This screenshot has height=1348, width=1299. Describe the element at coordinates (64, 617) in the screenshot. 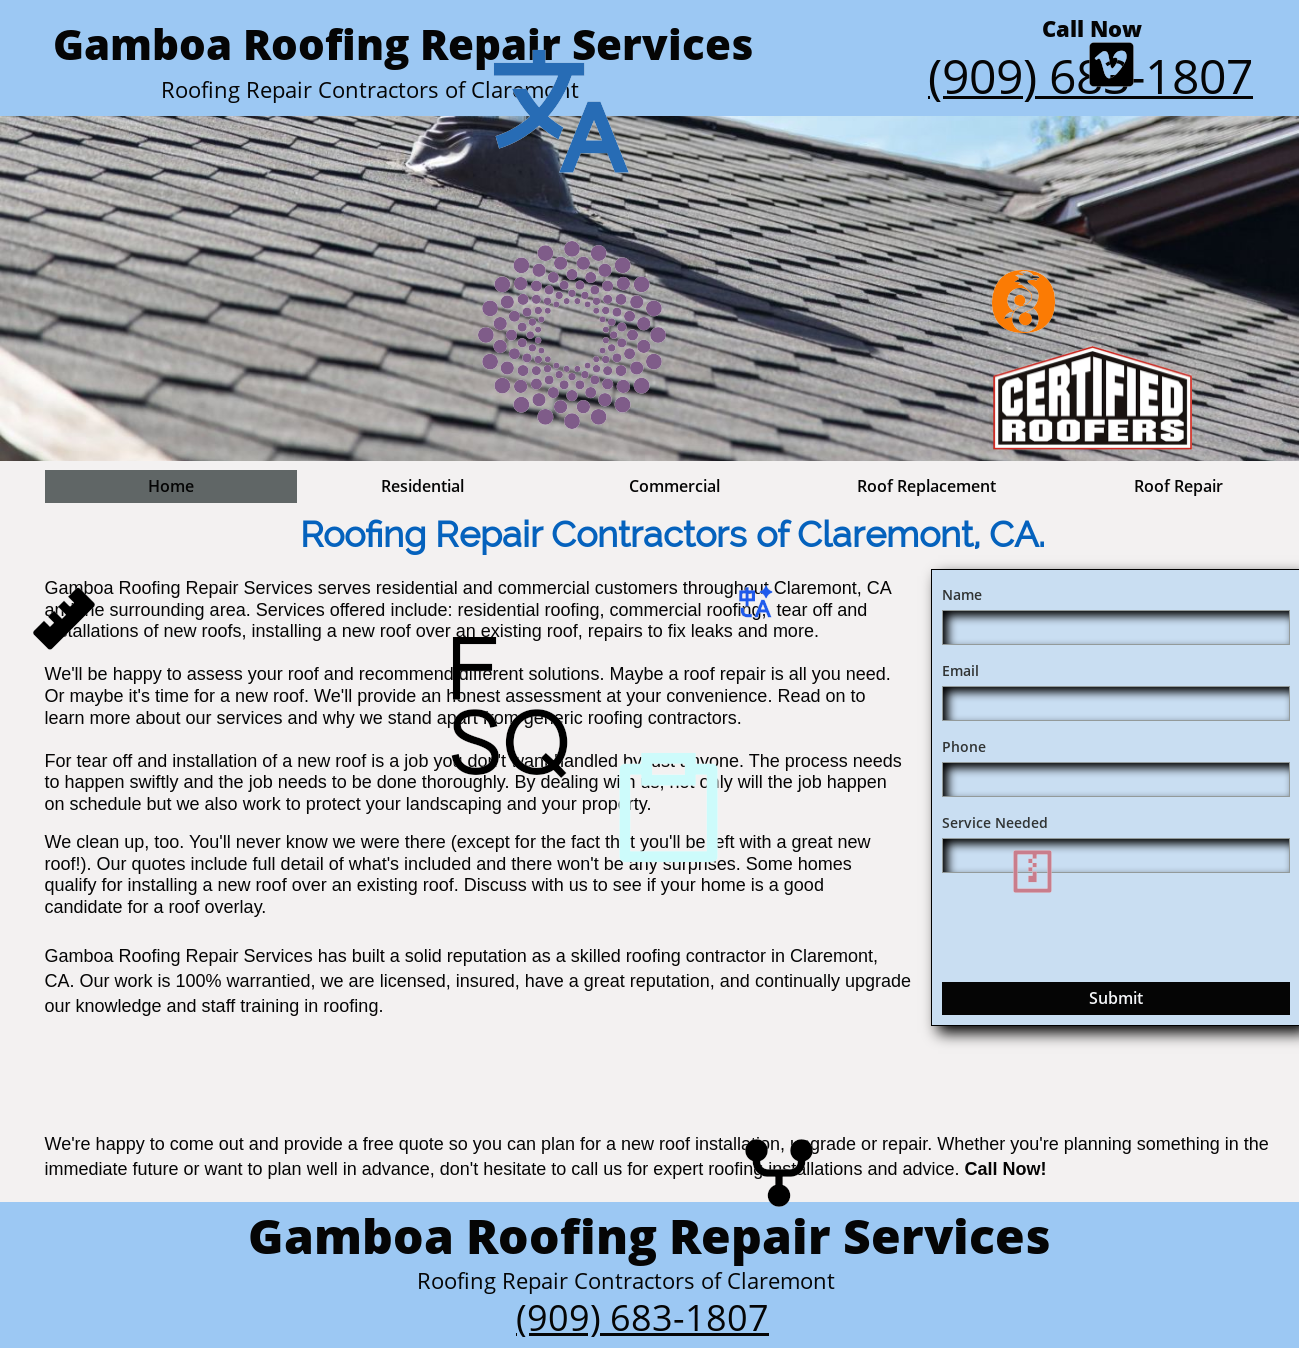

I see `access measurement or ruler tool` at that location.